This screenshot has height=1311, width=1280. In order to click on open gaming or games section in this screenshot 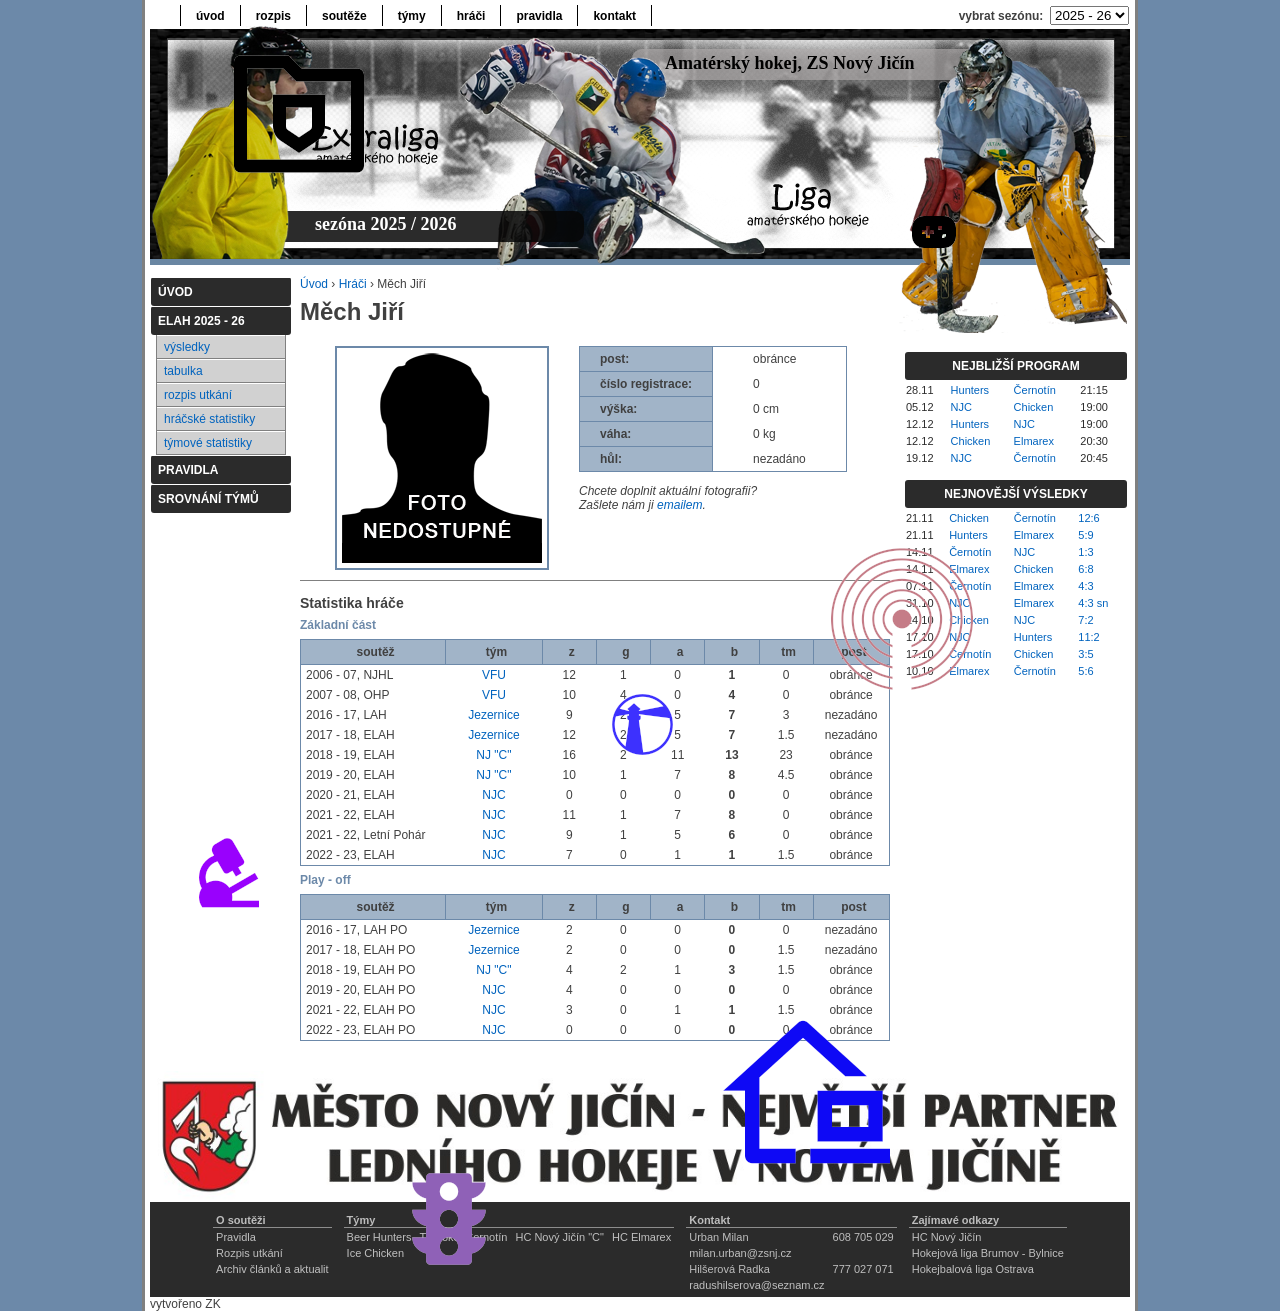, I will do `click(934, 232)`.